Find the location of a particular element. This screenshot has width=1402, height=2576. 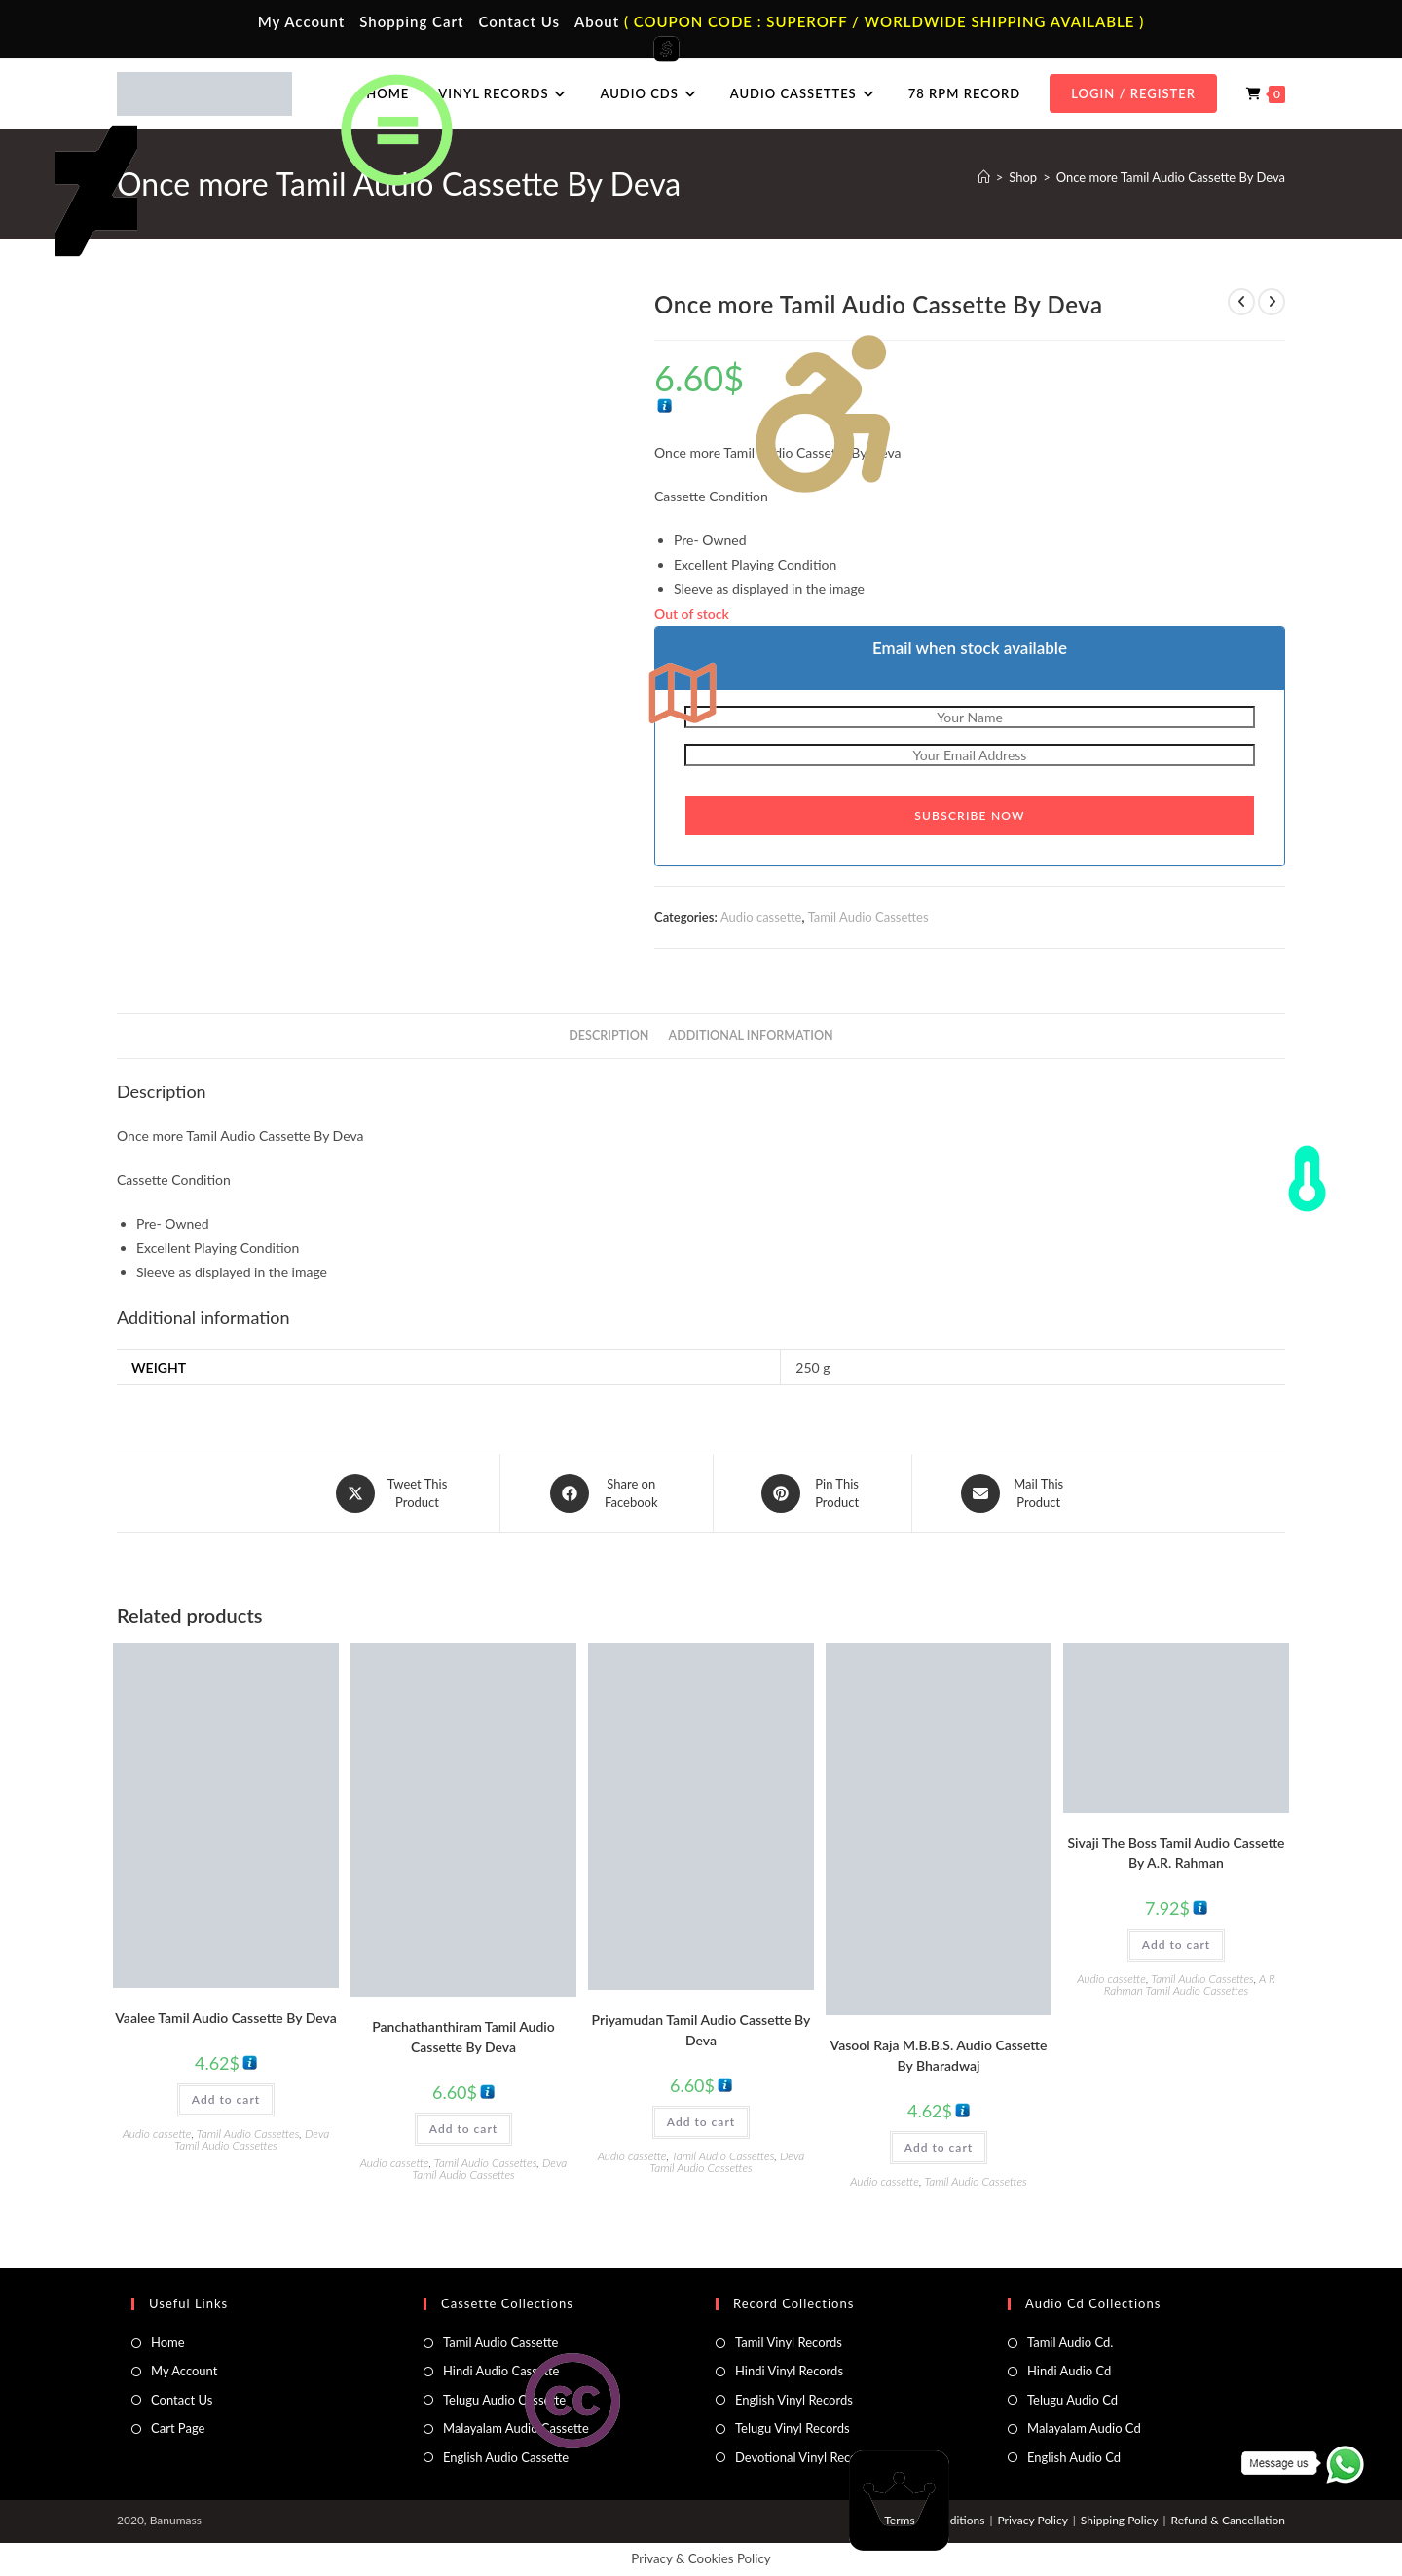

web awesome brand logo is located at coordinates (899, 2500).